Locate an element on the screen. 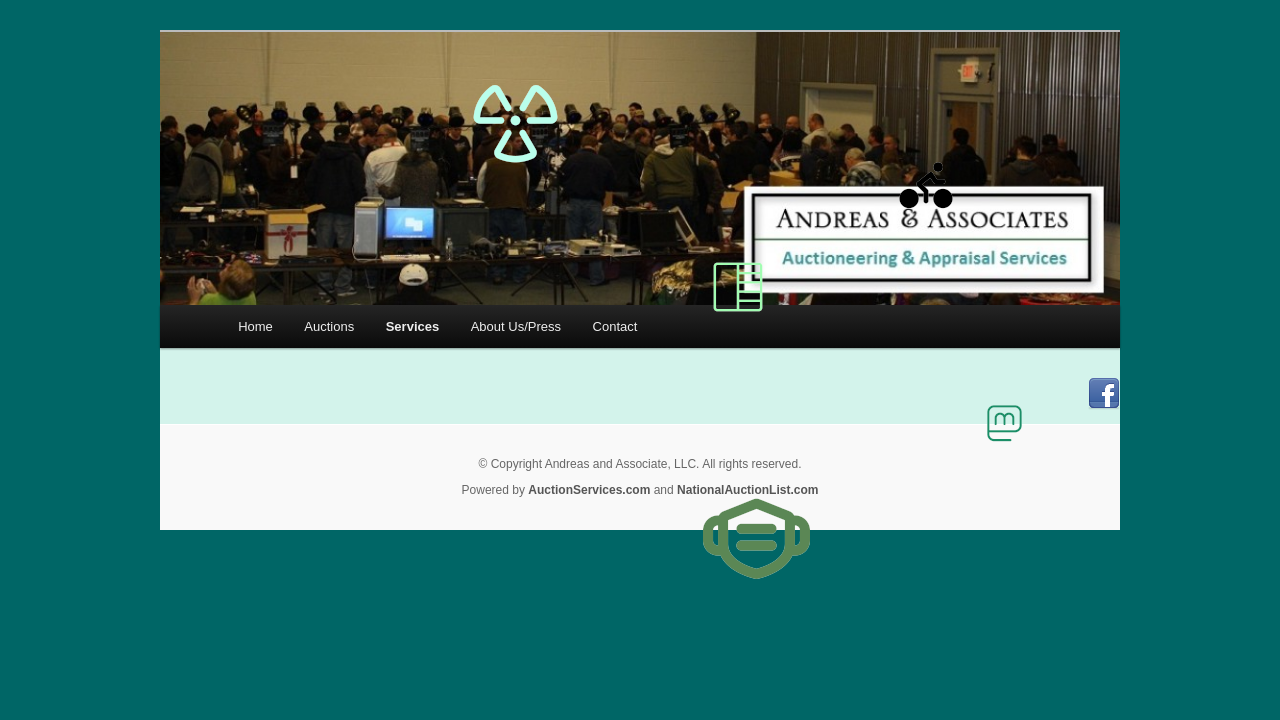  select cycling as your transportation mode is located at coordinates (926, 184).